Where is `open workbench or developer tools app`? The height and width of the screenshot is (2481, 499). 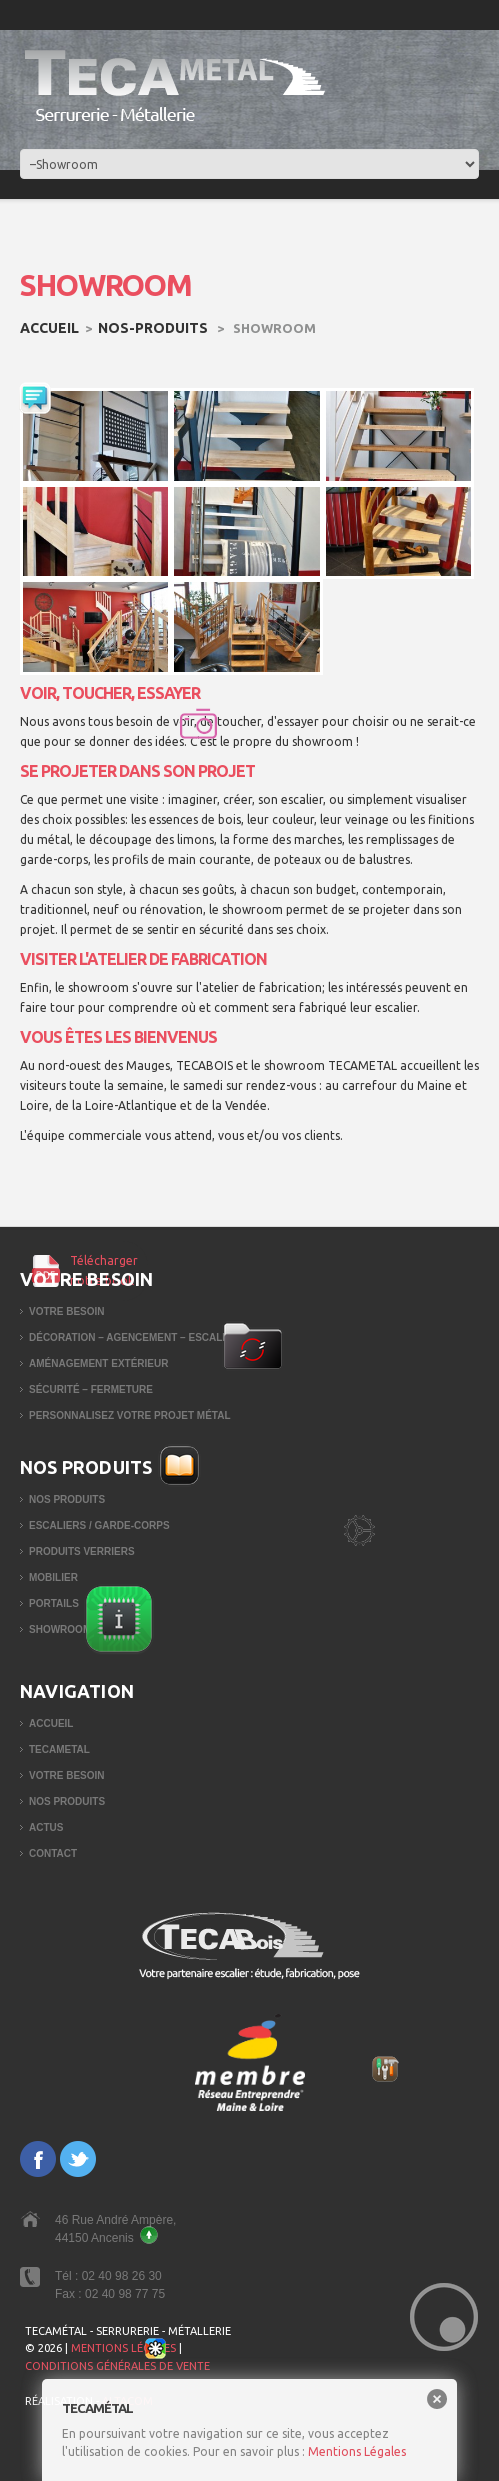
open workbench or developer tools app is located at coordinates (385, 2069).